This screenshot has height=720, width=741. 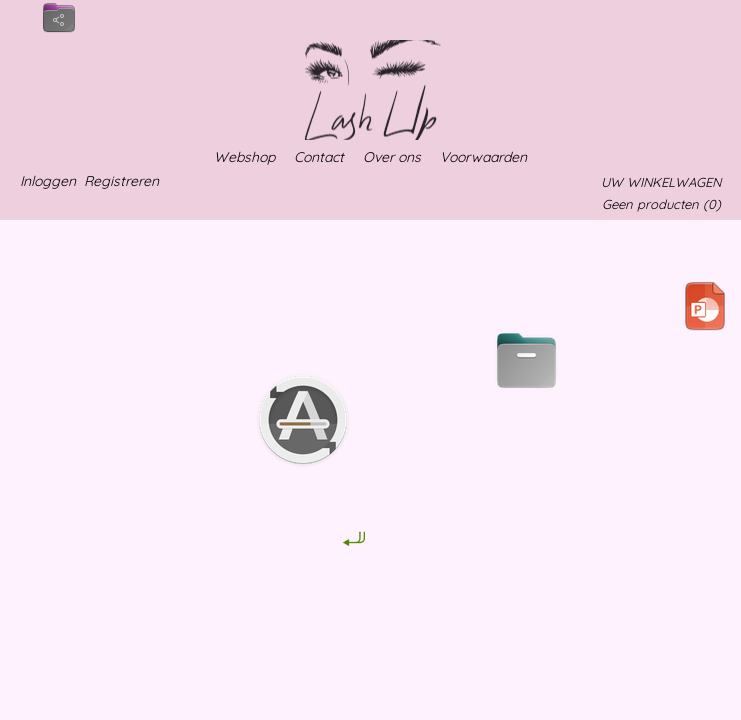 What do you see at coordinates (705, 306) in the screenshot?
I see `powerpoint slideshow file` at bounding box center [705, 306].